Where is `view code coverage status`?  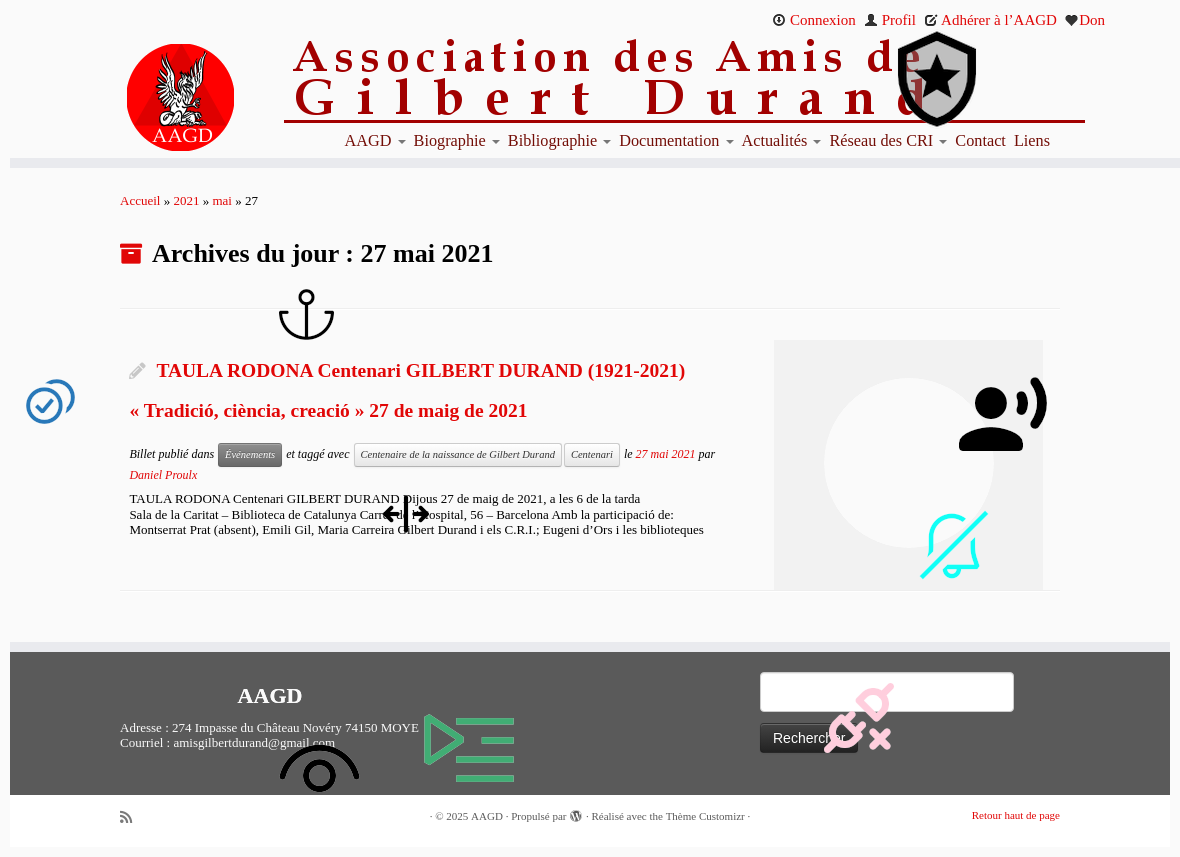
view code coverage status is located at coordinates (50, 399).